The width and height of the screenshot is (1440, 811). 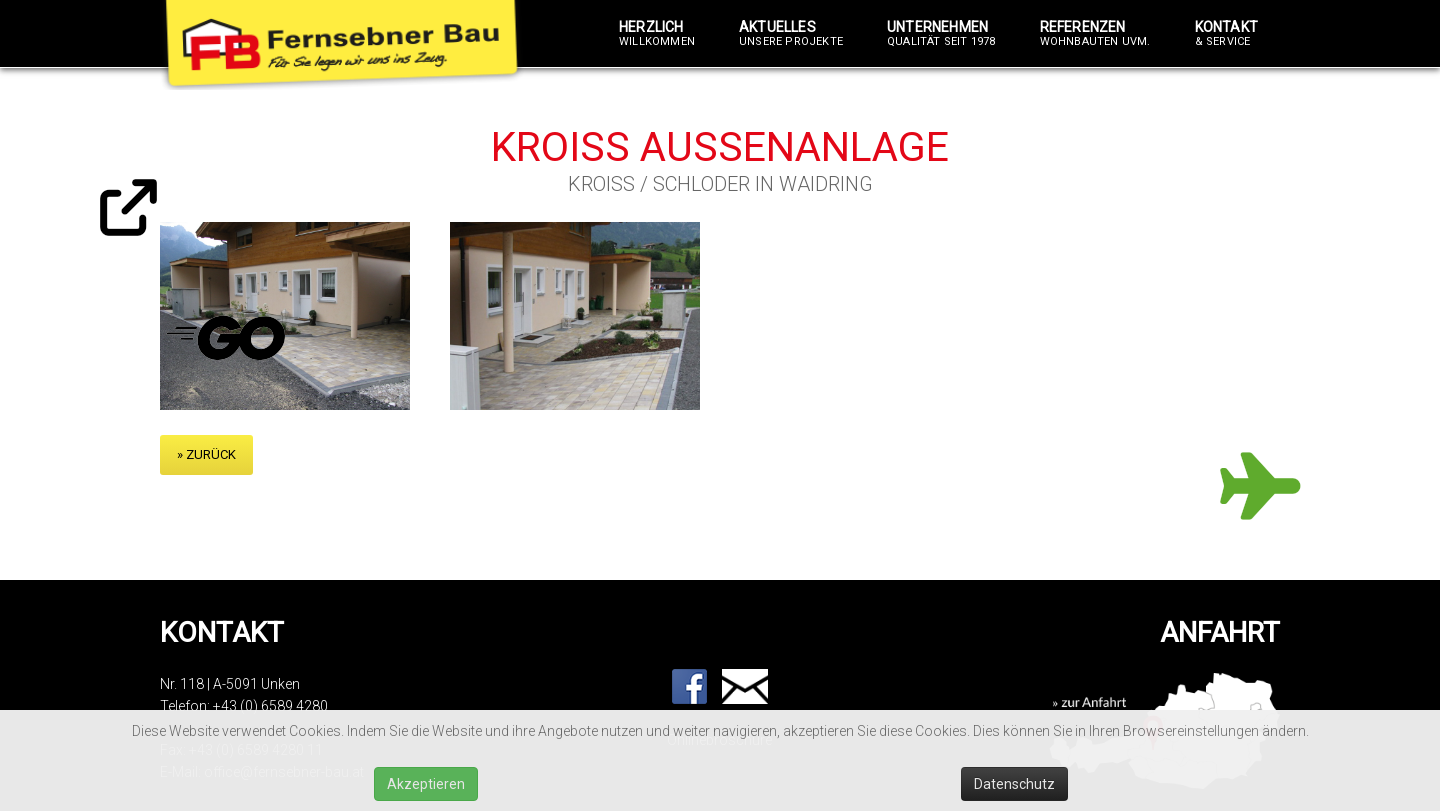 I want to click on open link in a new tab or window, so click(x=128, y=207).